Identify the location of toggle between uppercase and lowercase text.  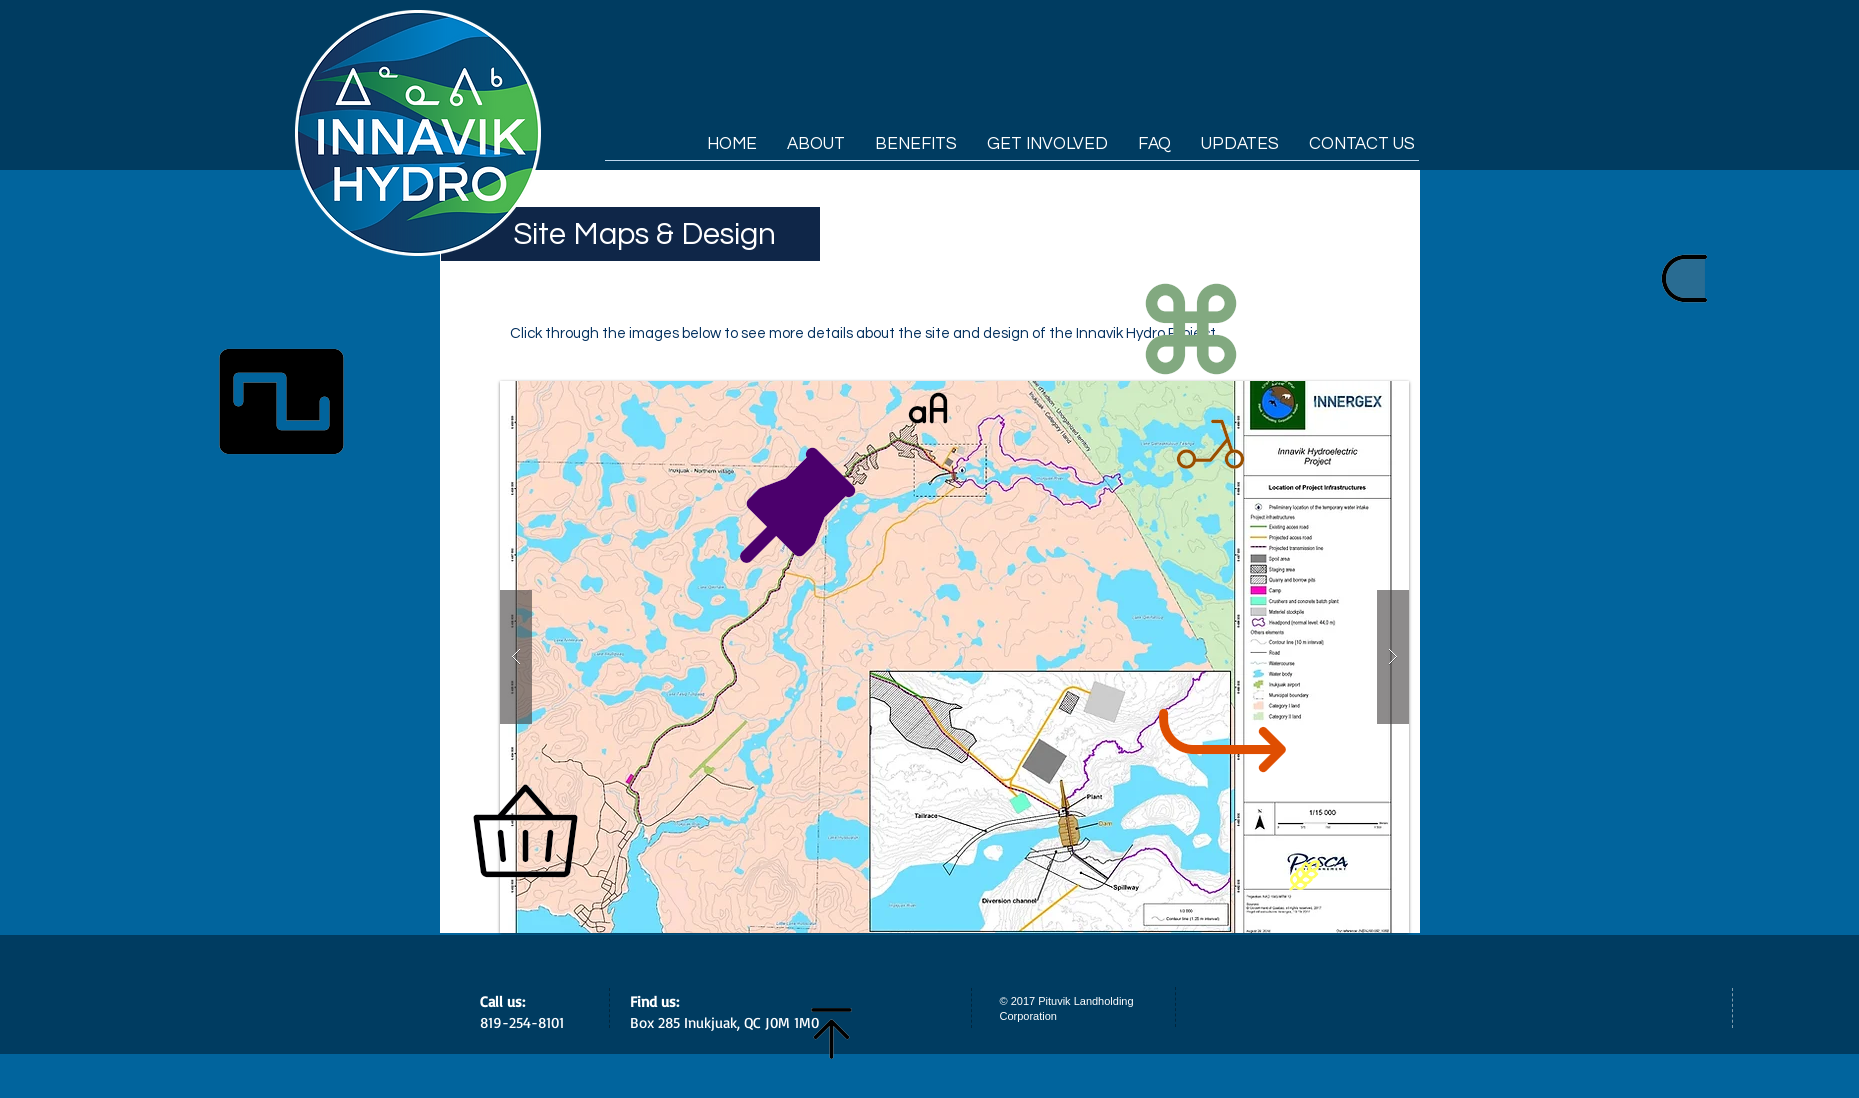
(928, 408).